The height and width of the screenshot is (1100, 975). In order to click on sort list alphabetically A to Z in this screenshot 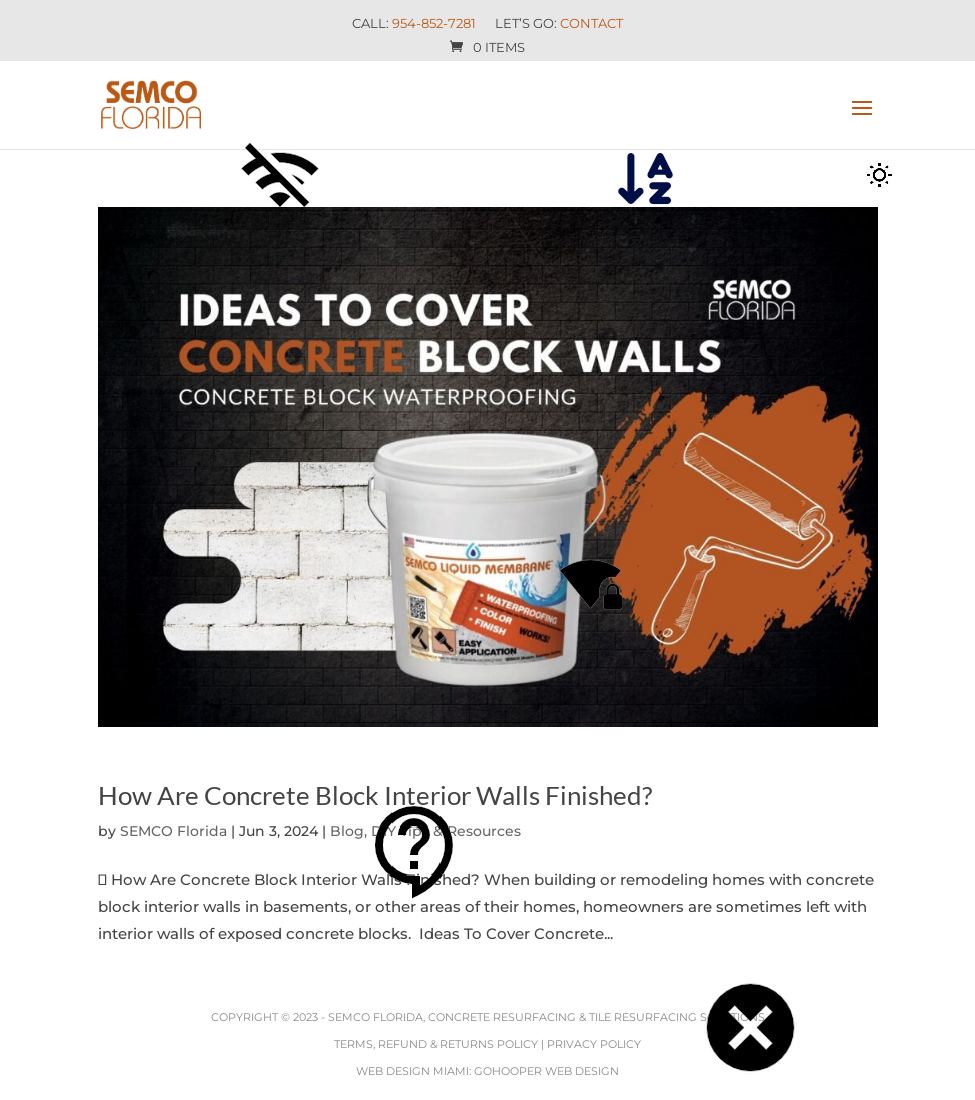, I will do `click(645, 178)`.